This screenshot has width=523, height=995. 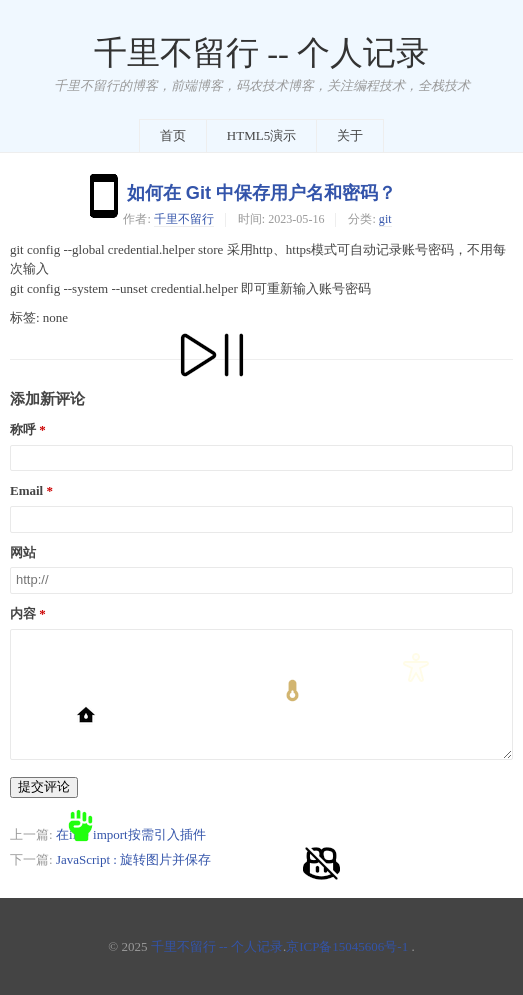 What do you see at coordinates (80, 825) in the screenshot?
I see `indicates solidarity or support` at bounding box center [80, 825].